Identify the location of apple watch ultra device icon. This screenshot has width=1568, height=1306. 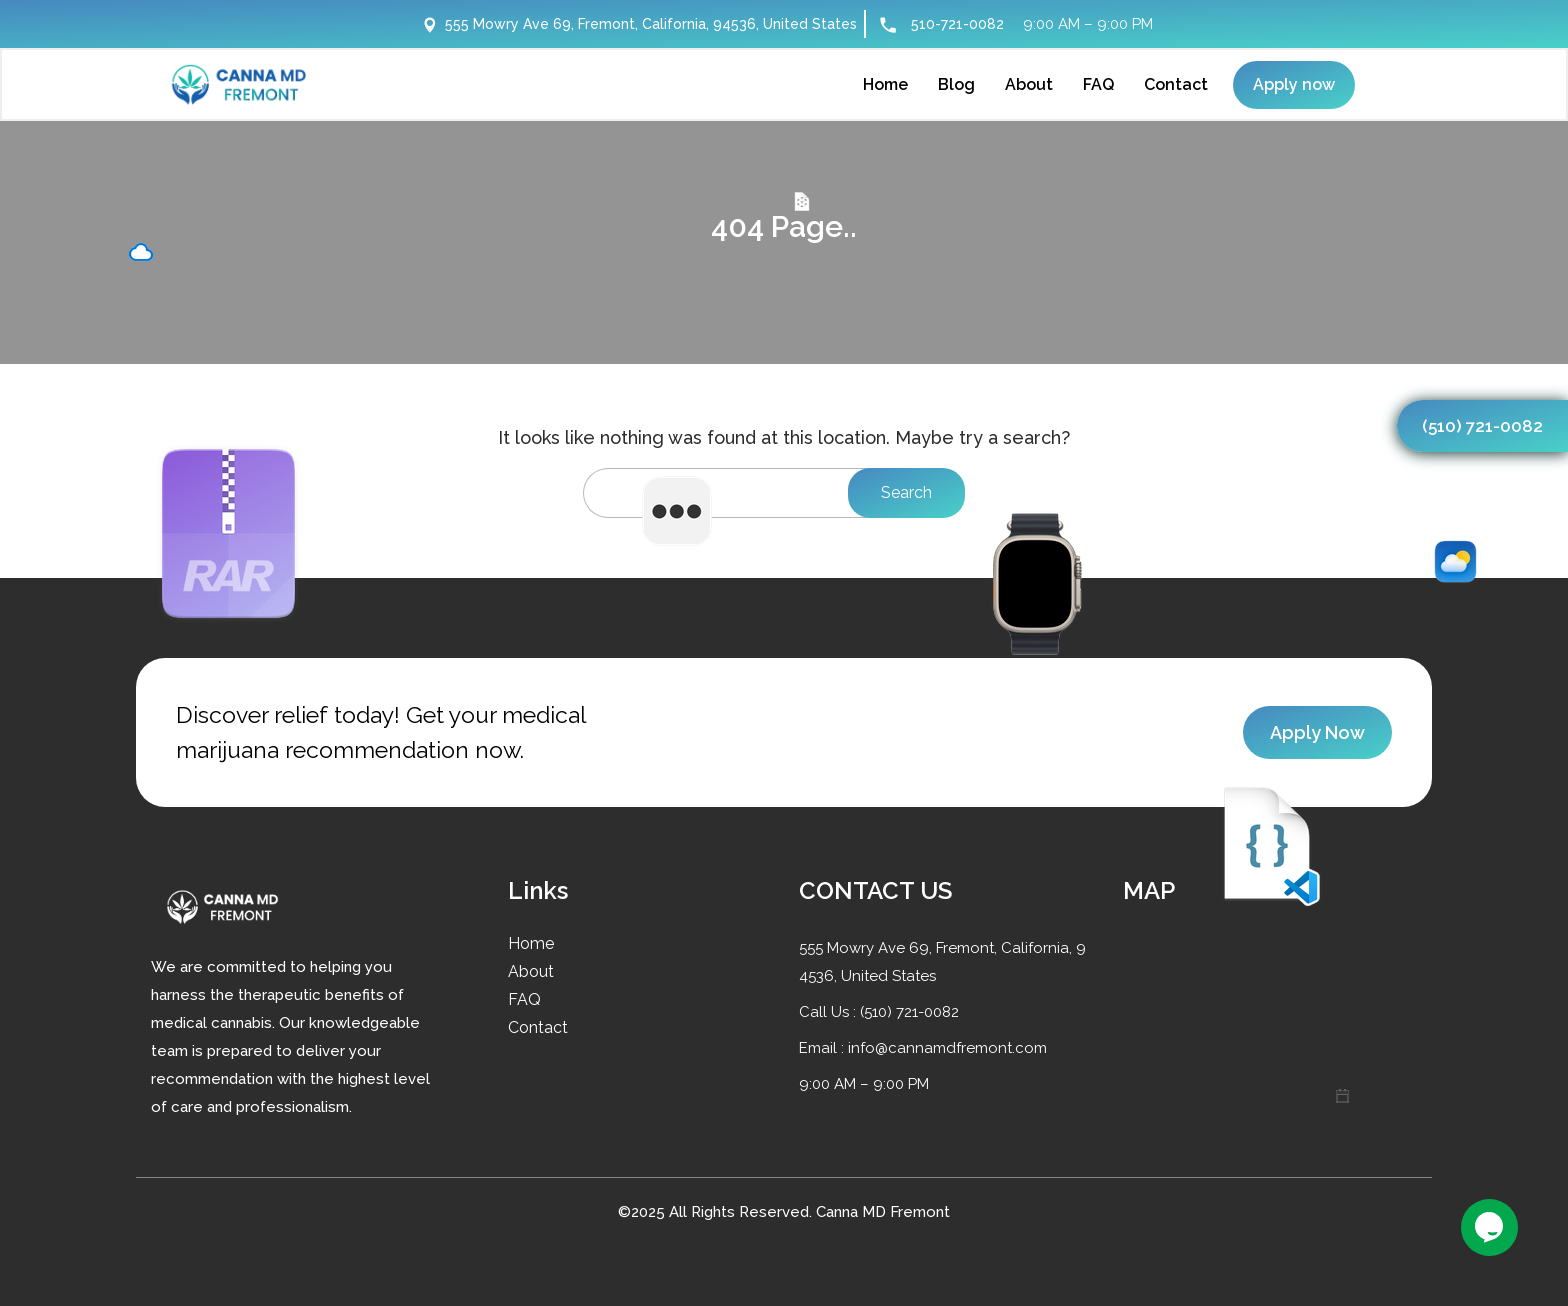
(1035, 584).